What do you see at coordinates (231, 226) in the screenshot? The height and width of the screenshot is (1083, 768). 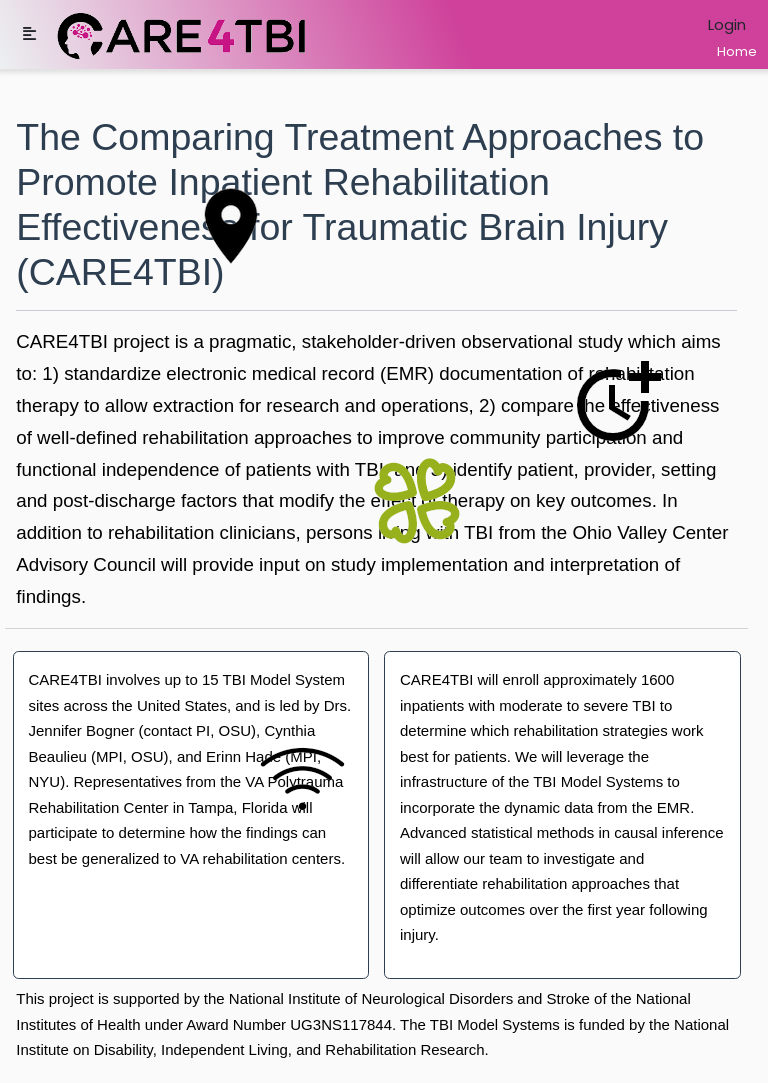 I see `view current location on map` at bounding box center [231, 226].